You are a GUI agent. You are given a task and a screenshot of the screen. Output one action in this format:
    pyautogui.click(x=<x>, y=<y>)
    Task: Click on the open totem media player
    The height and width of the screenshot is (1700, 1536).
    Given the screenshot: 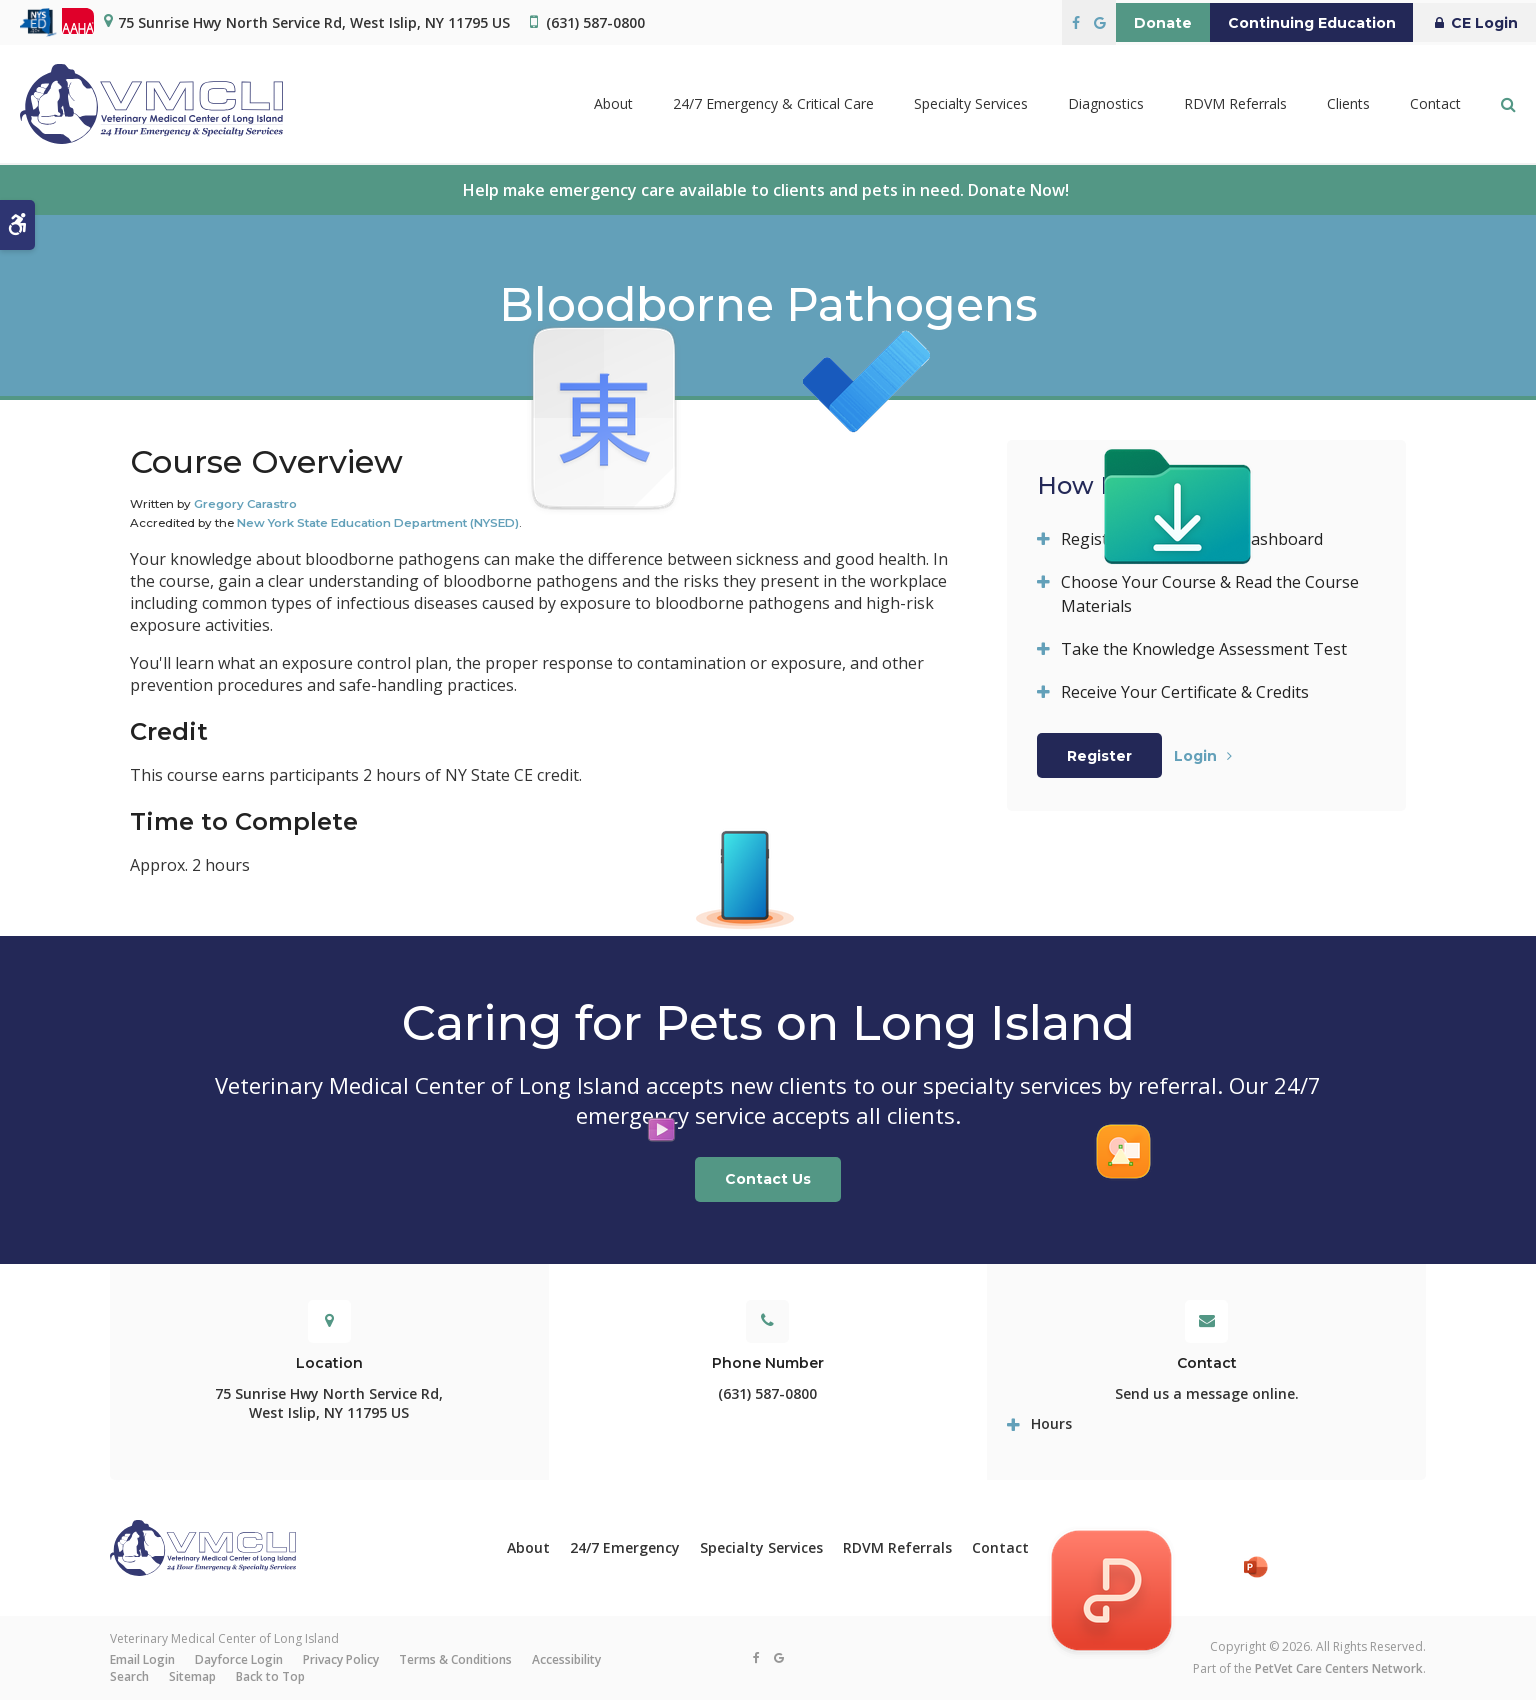 What is the action you would take?
    pyautogui.click(x=661, y=1129)
    